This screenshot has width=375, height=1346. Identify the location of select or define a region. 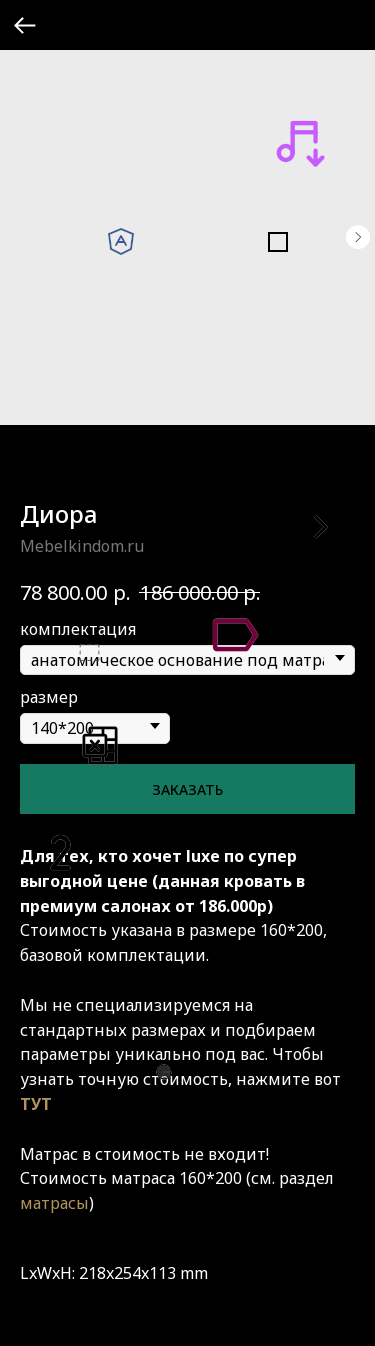
(89, 652).